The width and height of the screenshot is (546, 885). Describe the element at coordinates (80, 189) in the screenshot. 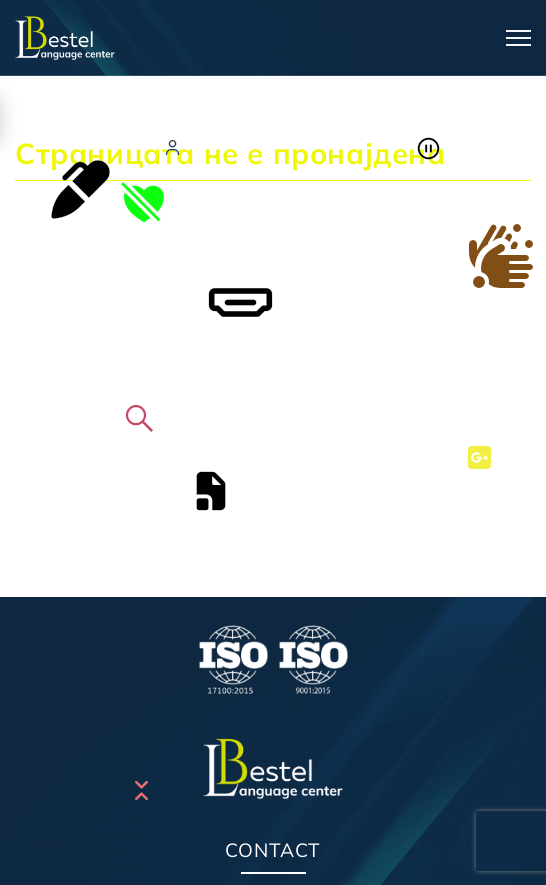

I see `select the marker or highlighter tool` at that location.